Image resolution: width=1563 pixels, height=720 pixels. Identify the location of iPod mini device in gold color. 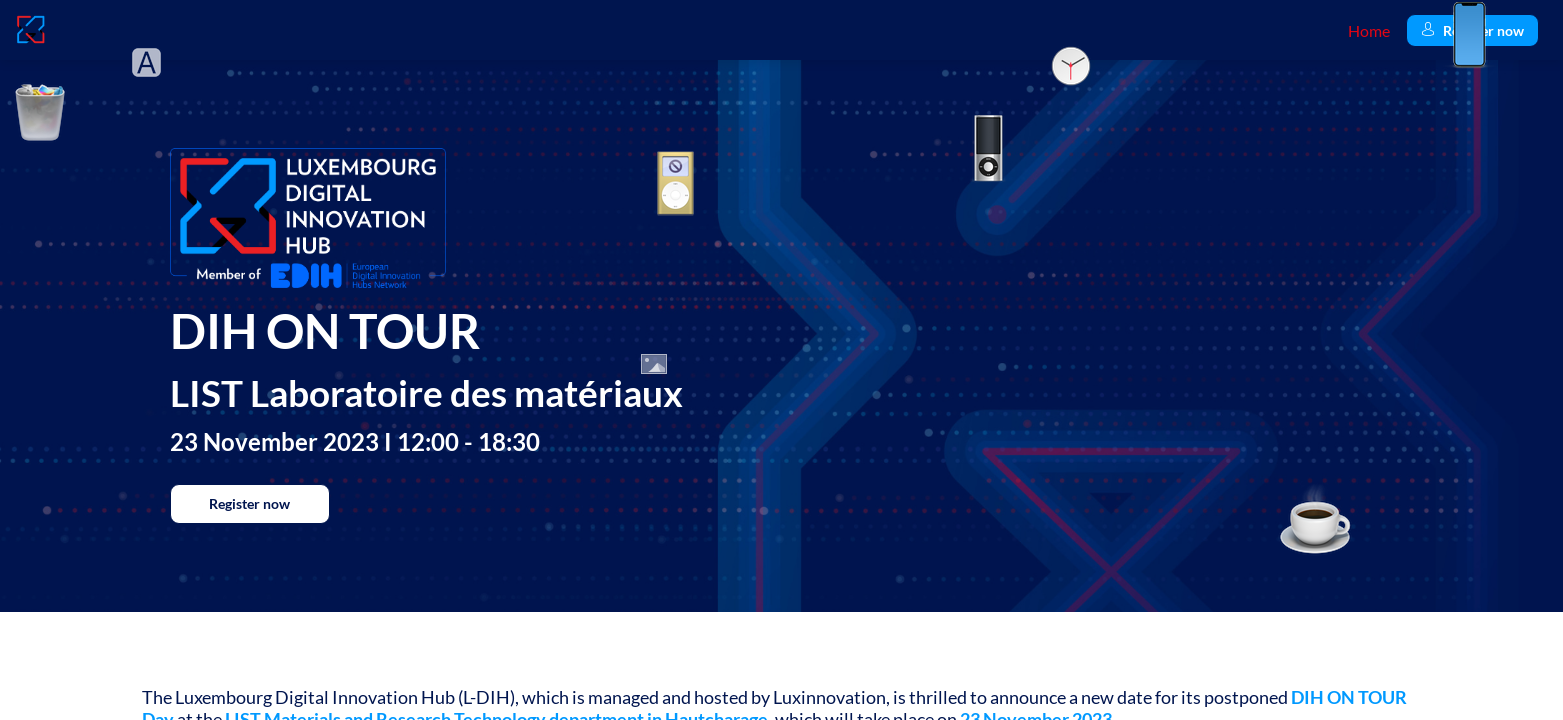
(675, 183).